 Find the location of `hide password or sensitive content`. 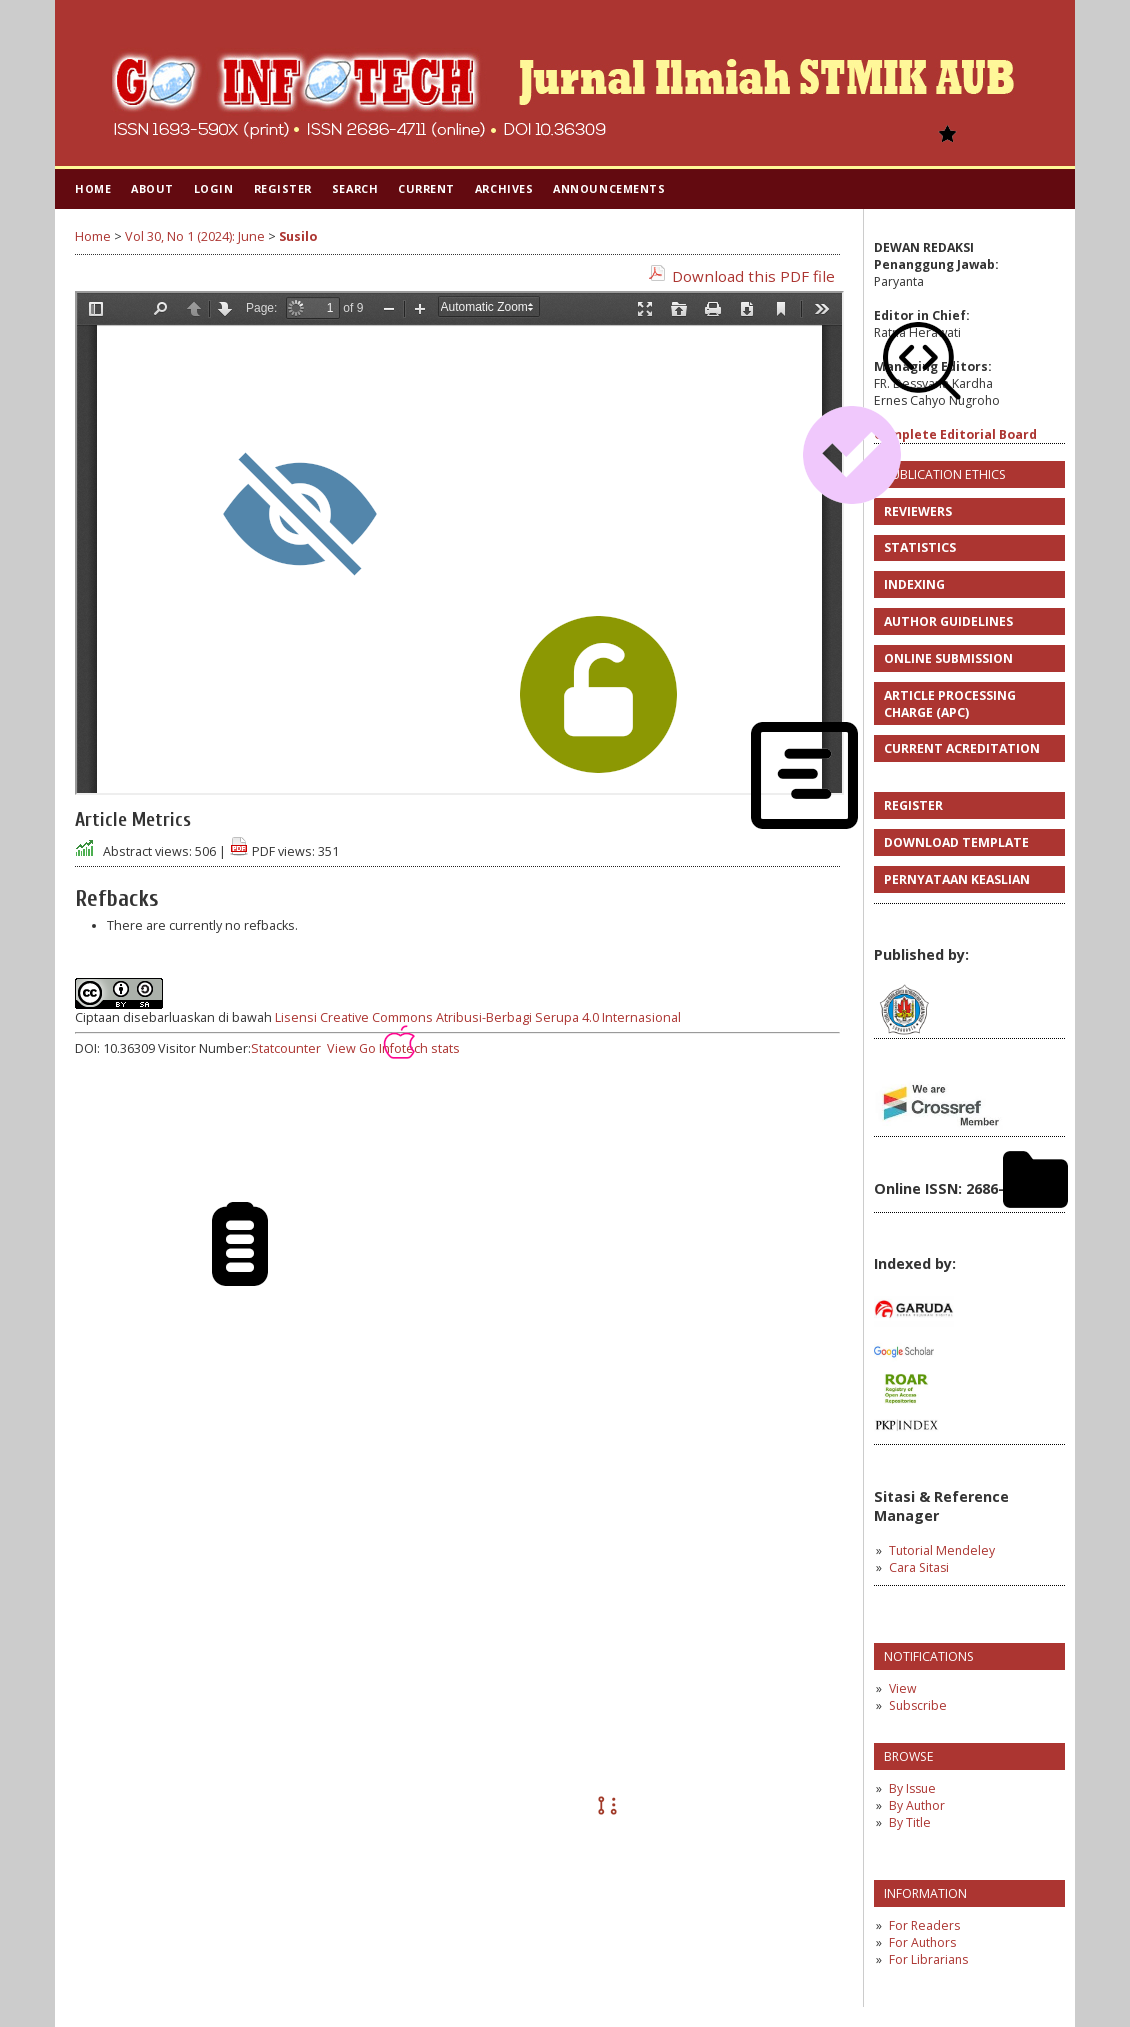

hide password or sensitive content is located at coordinates (300, 514).